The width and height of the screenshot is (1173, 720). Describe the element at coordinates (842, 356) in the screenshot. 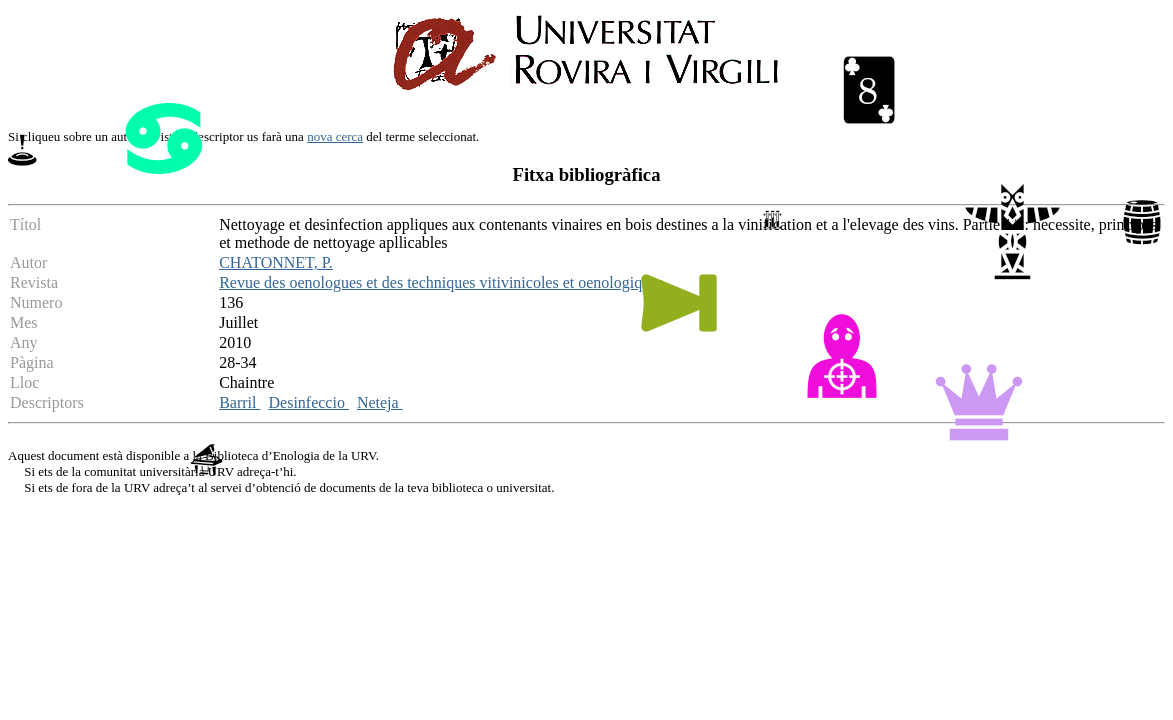

I see `target or aim at an enemy` at that location.